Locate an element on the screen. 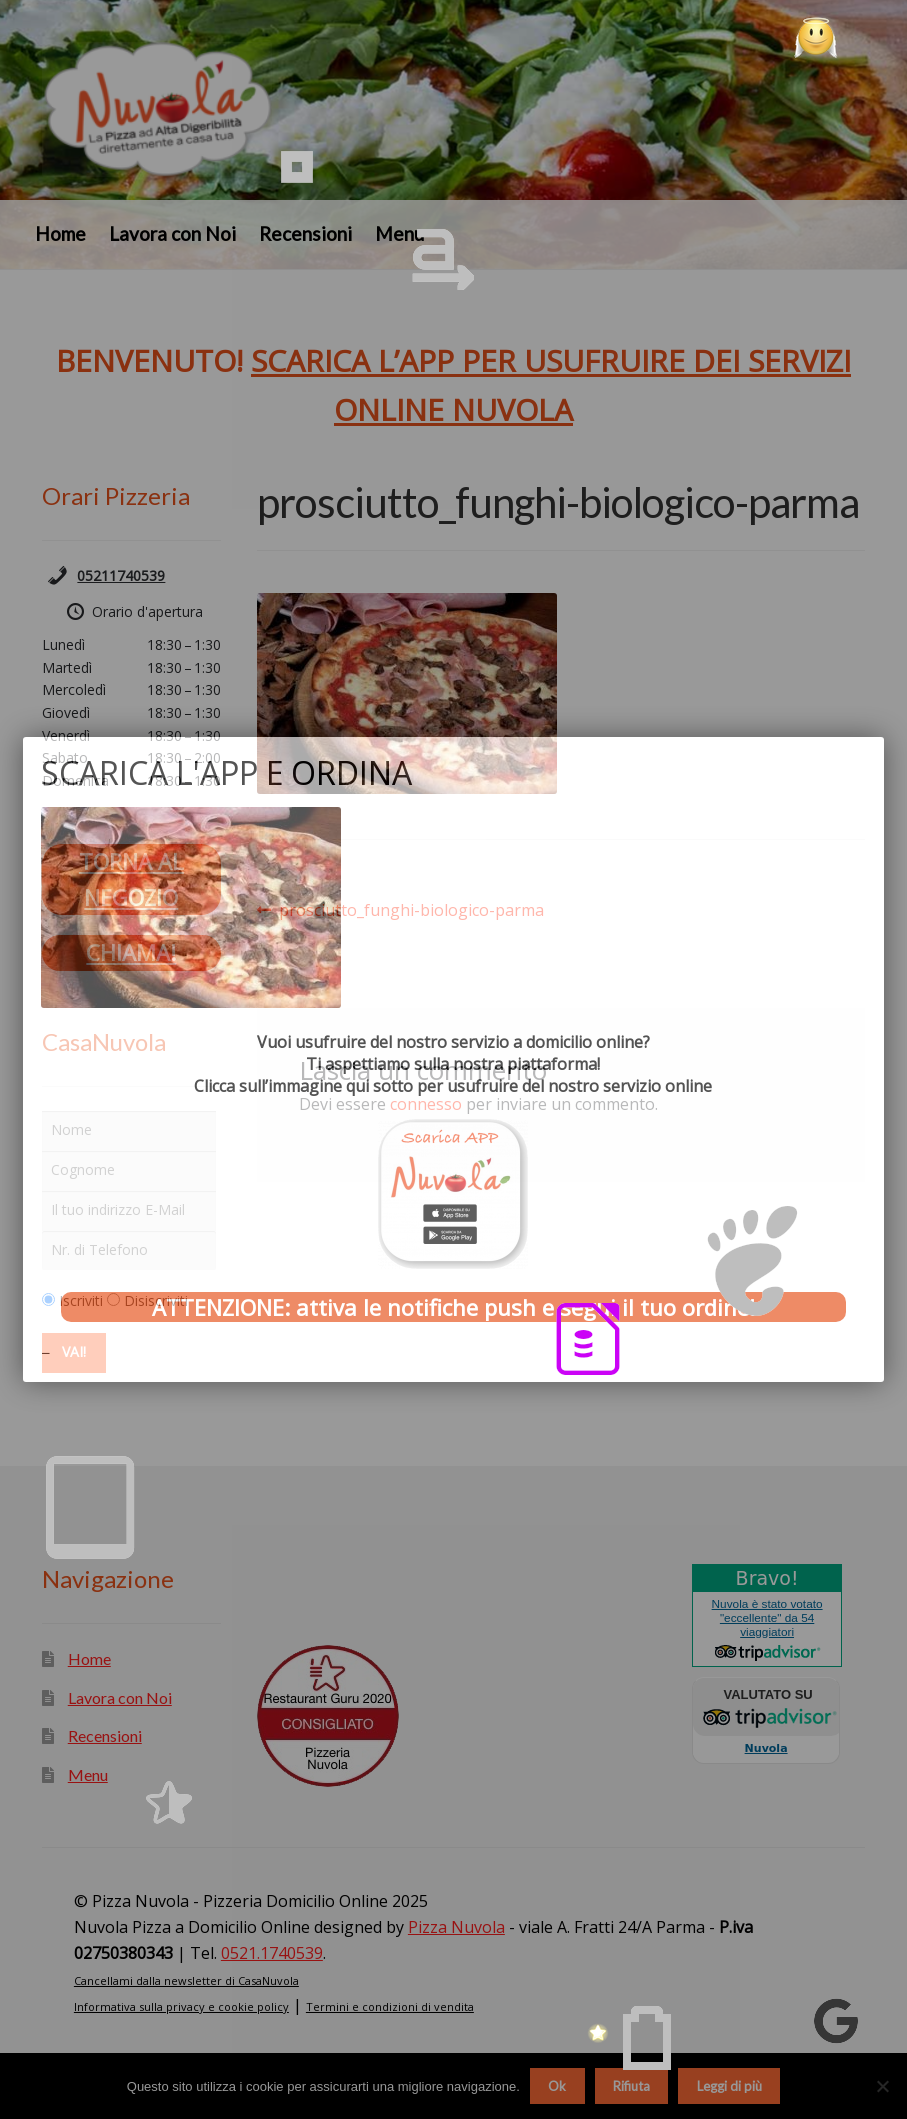 This screenshot has height=2119, width=907. restore window to previous size is located at coordinates (297, 167).